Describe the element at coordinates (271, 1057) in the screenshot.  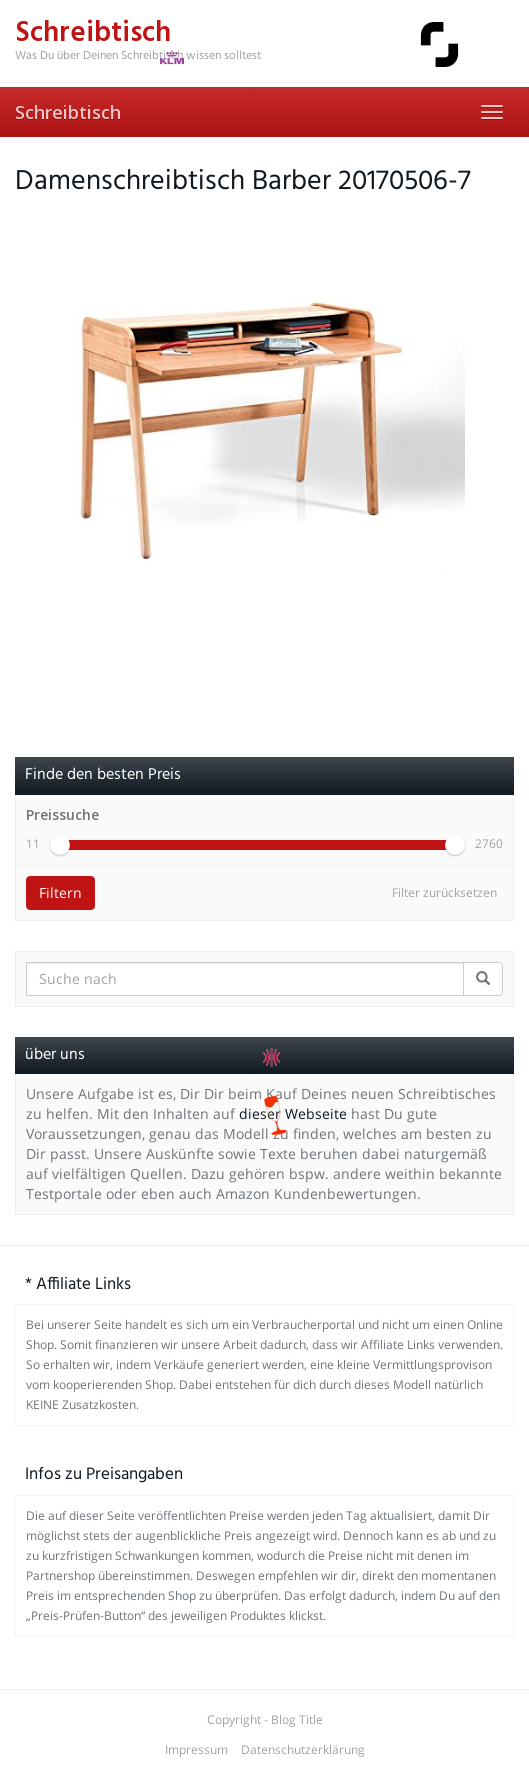
I see `talos logo` at that location.